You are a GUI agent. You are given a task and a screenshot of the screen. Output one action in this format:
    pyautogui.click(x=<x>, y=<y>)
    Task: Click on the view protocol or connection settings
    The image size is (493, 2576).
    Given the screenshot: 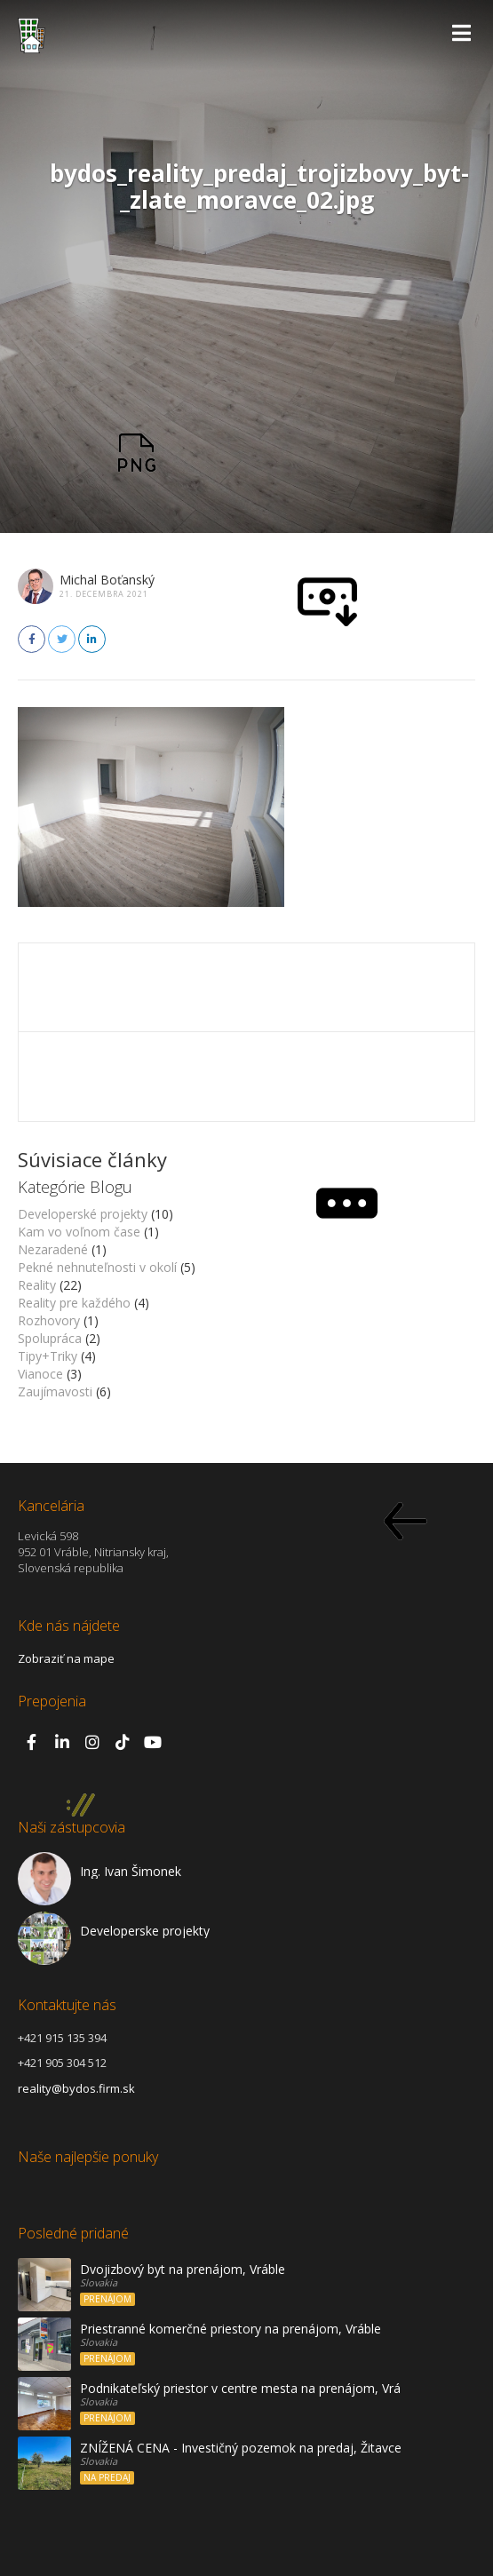 What is the action you would take?
    pyautogui.click(x=80, y=1805)
    